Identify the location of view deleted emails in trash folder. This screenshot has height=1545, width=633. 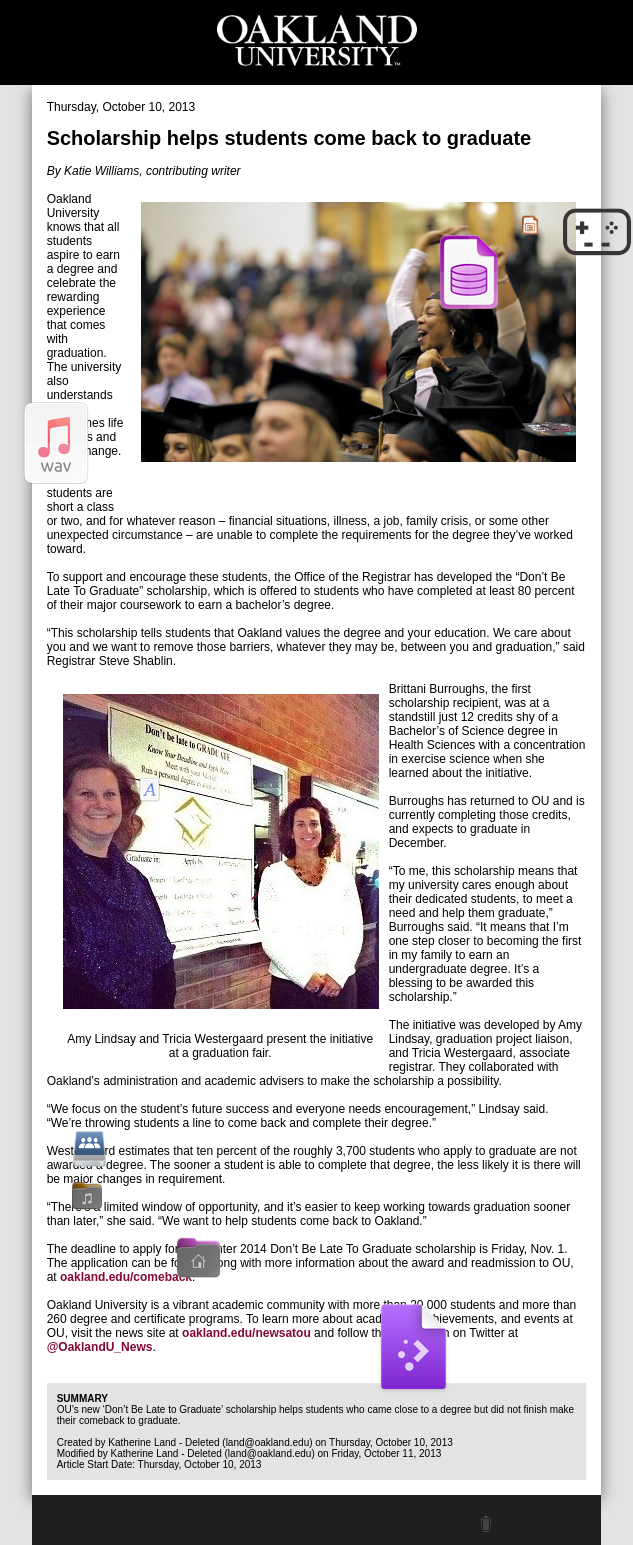
(486, 1524).